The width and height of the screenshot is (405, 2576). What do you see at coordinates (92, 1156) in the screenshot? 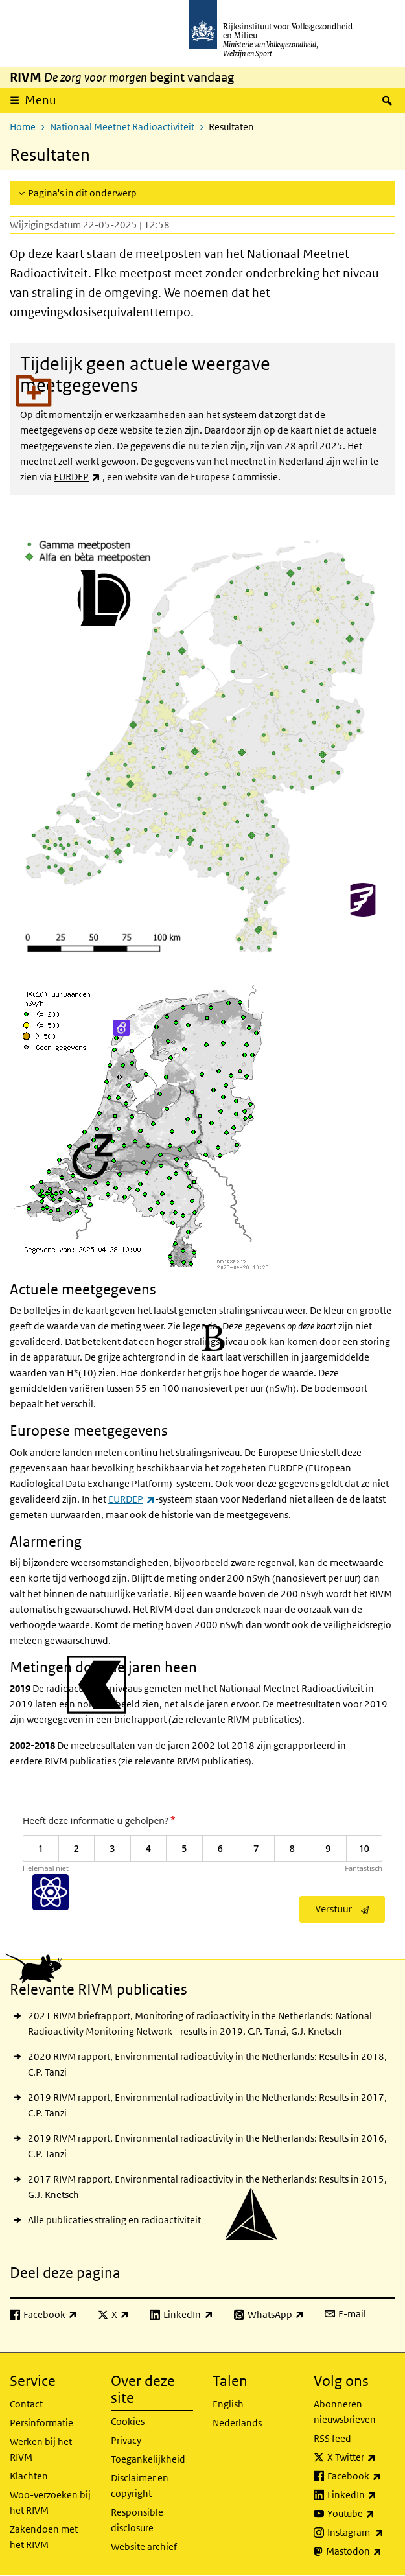
I see `set a rest or sleep timer` at bounding box center [92, 1156].